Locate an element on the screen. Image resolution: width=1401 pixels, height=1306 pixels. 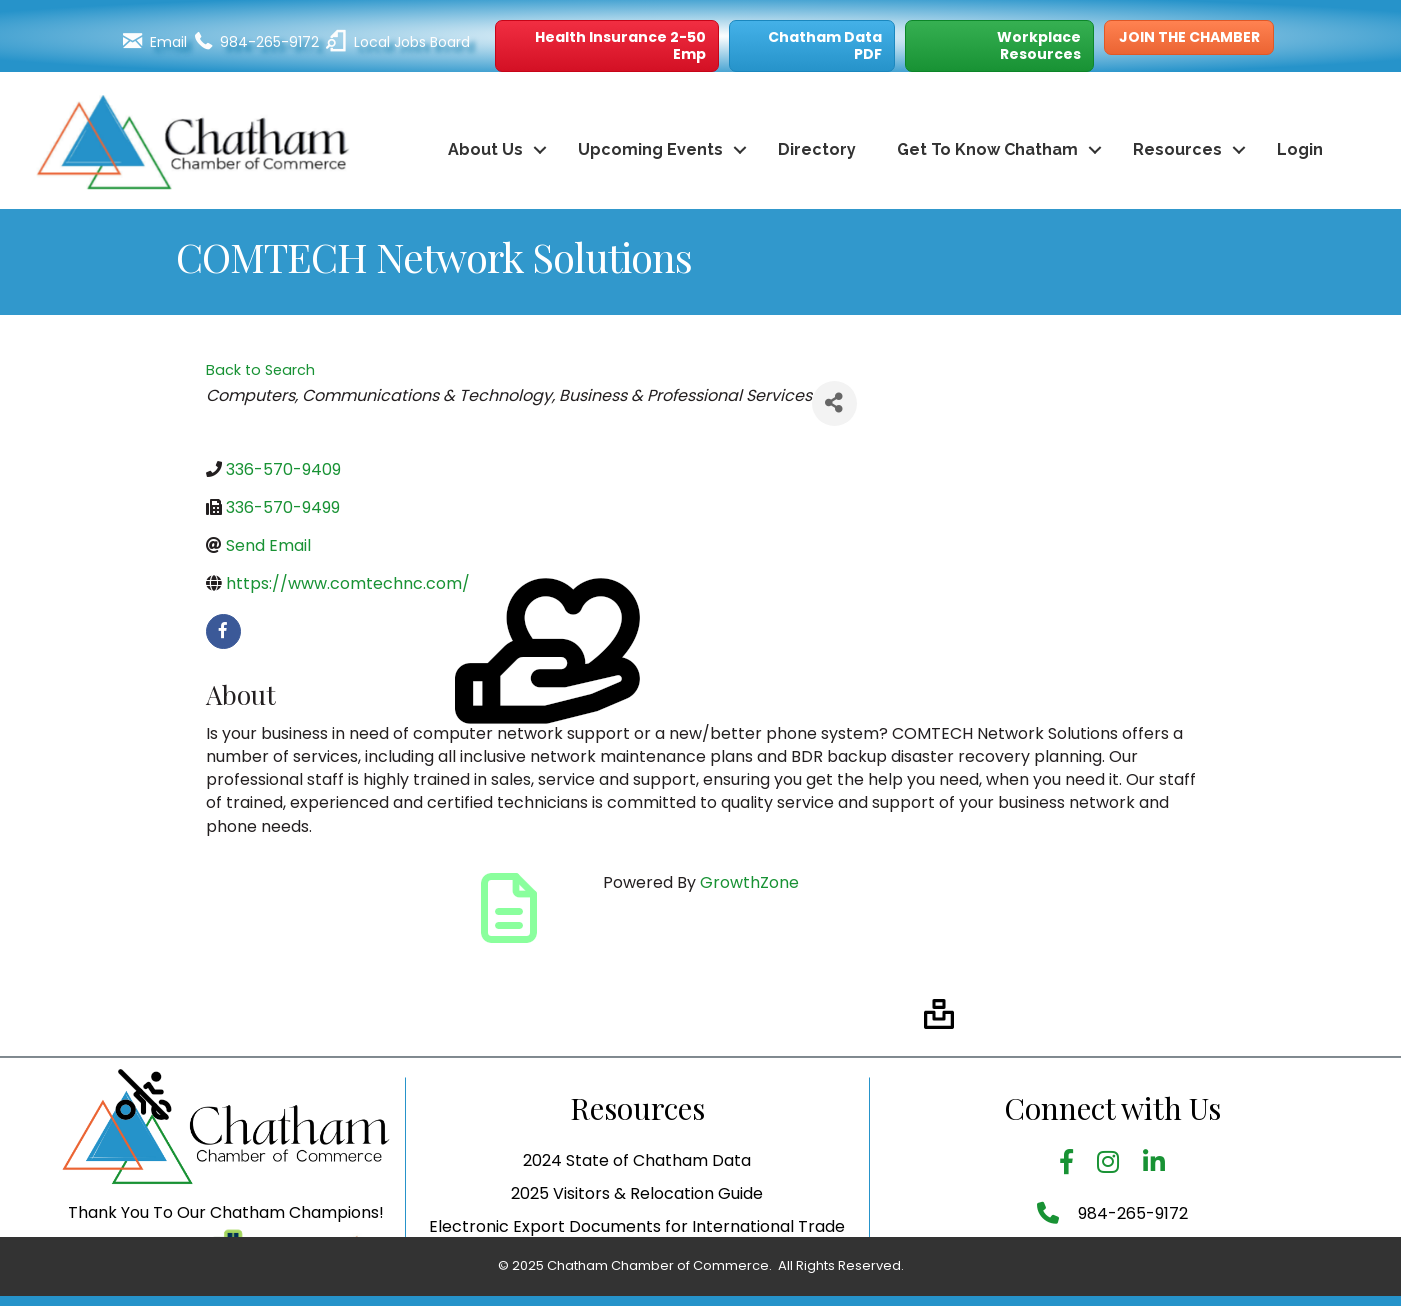
view file details or description is located at coordinates (509, 908).